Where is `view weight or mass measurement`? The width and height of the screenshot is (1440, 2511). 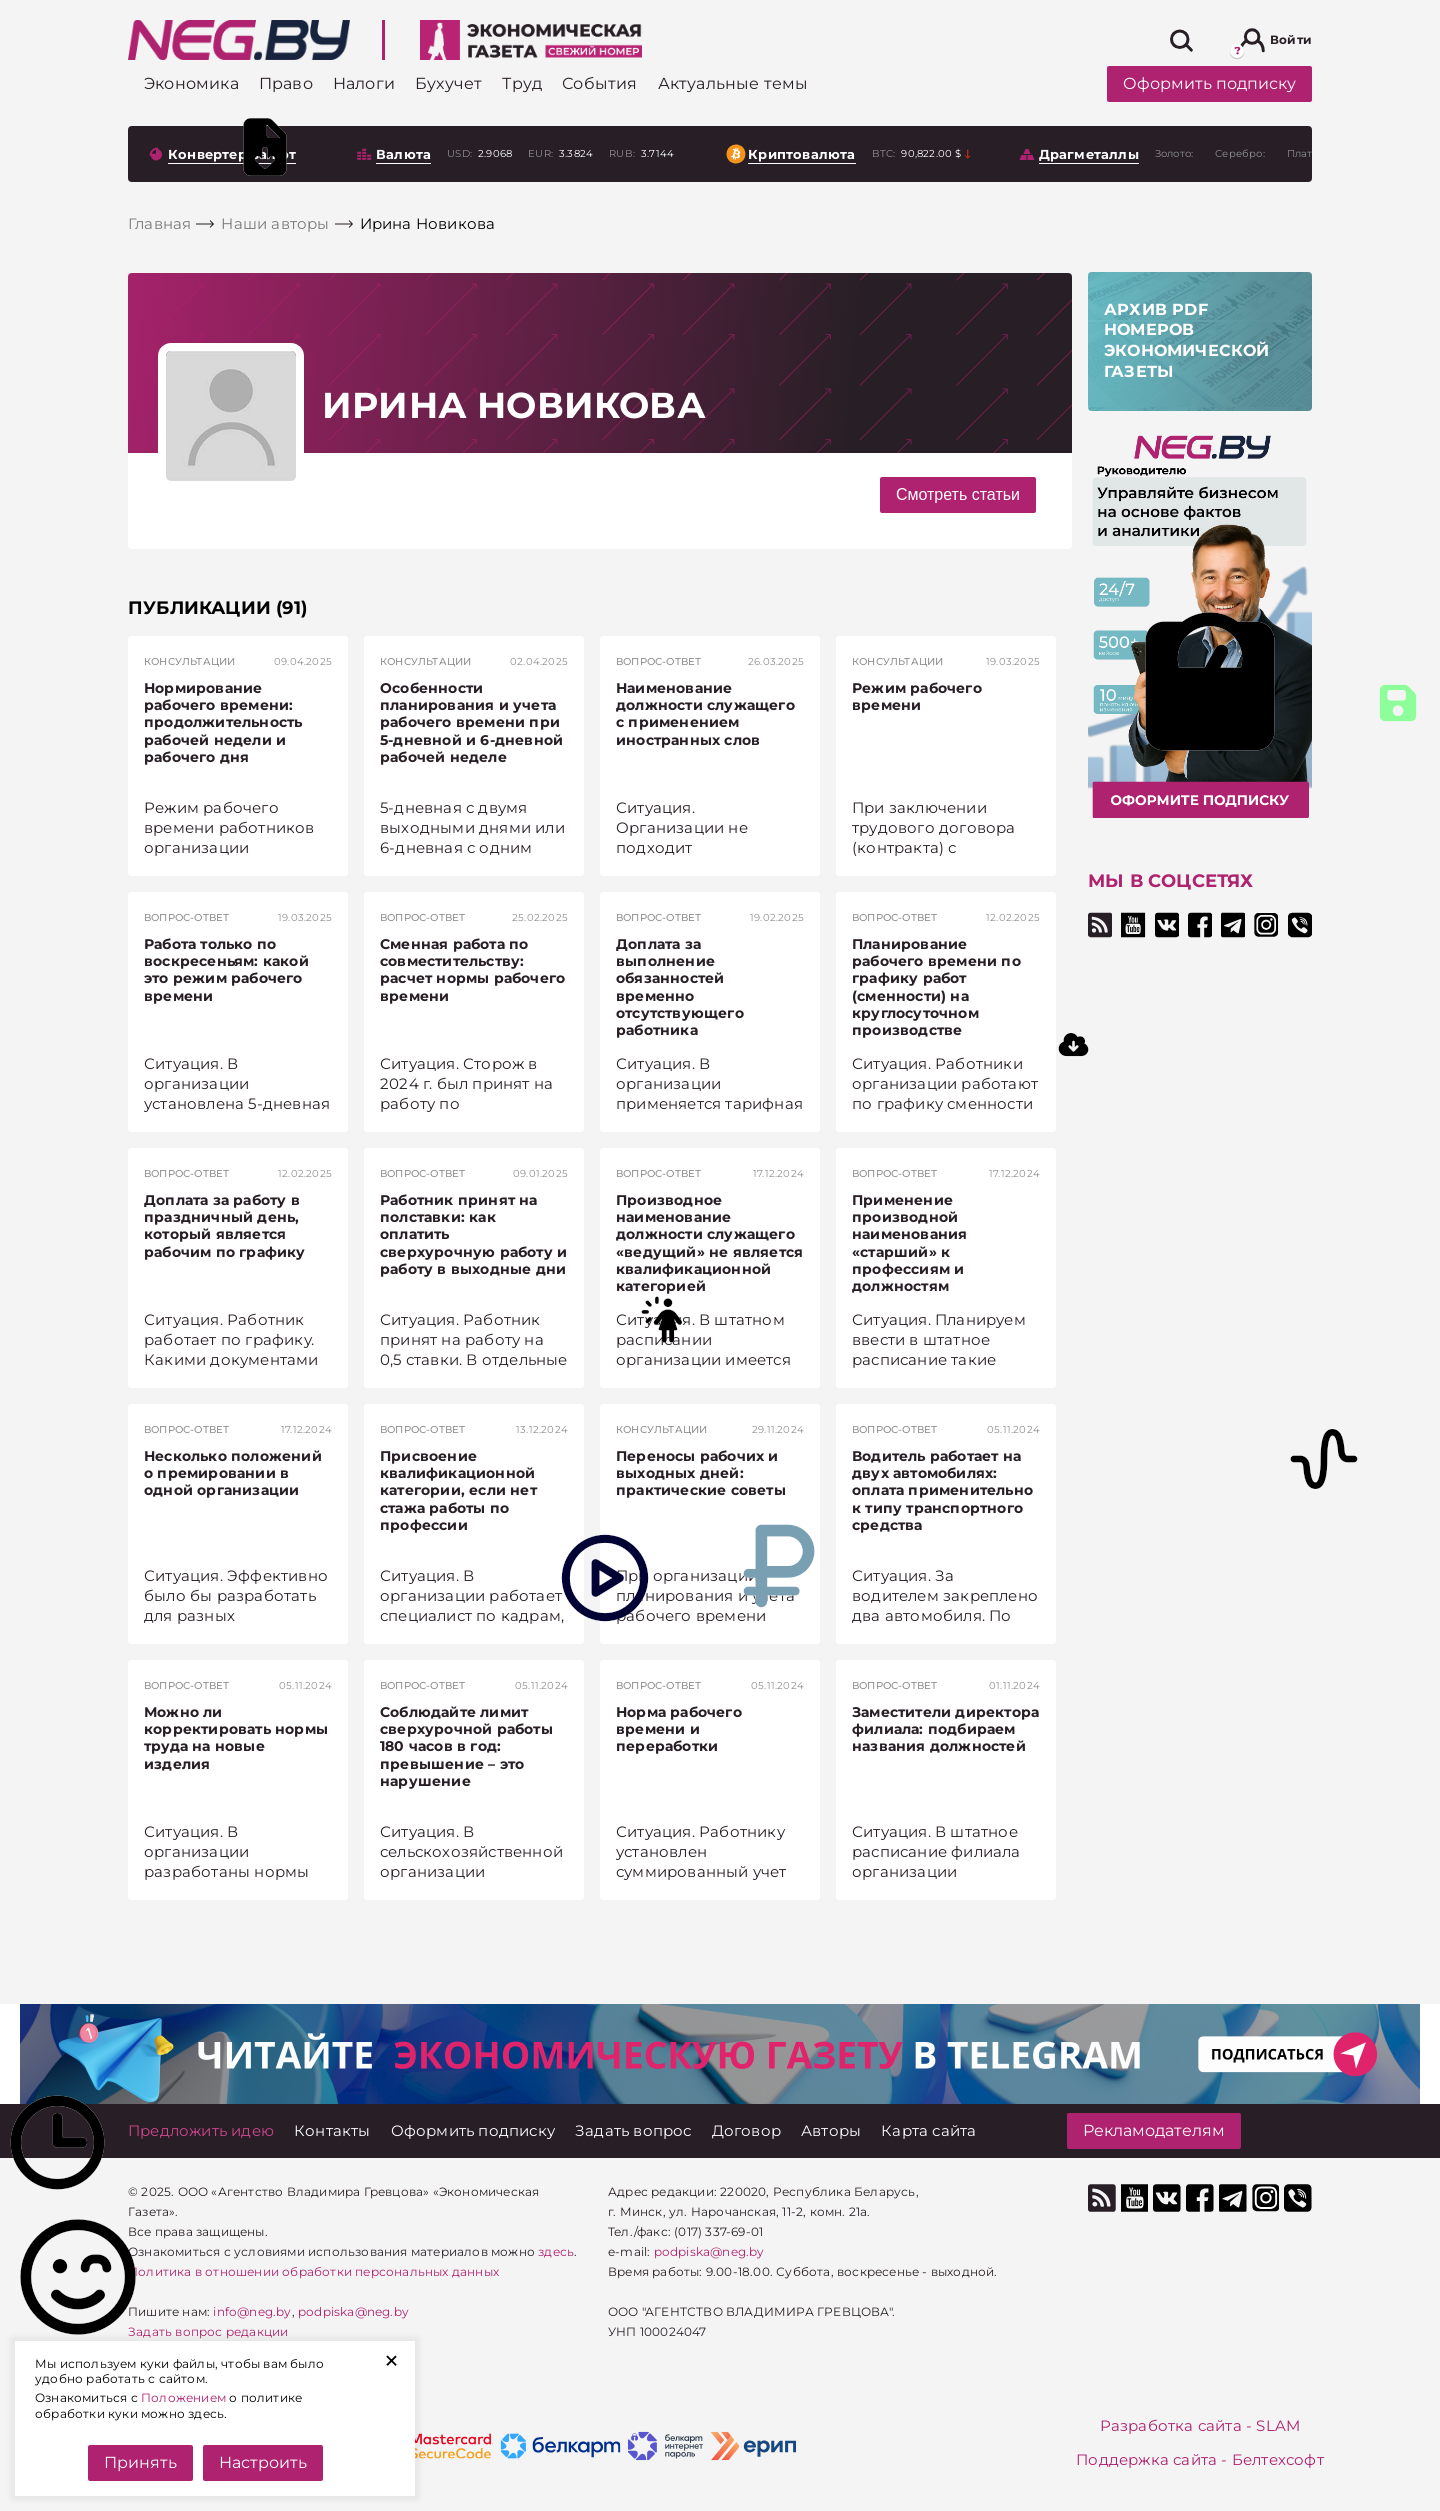 view weight or mass measurement is located at coordinates (1210, 686).